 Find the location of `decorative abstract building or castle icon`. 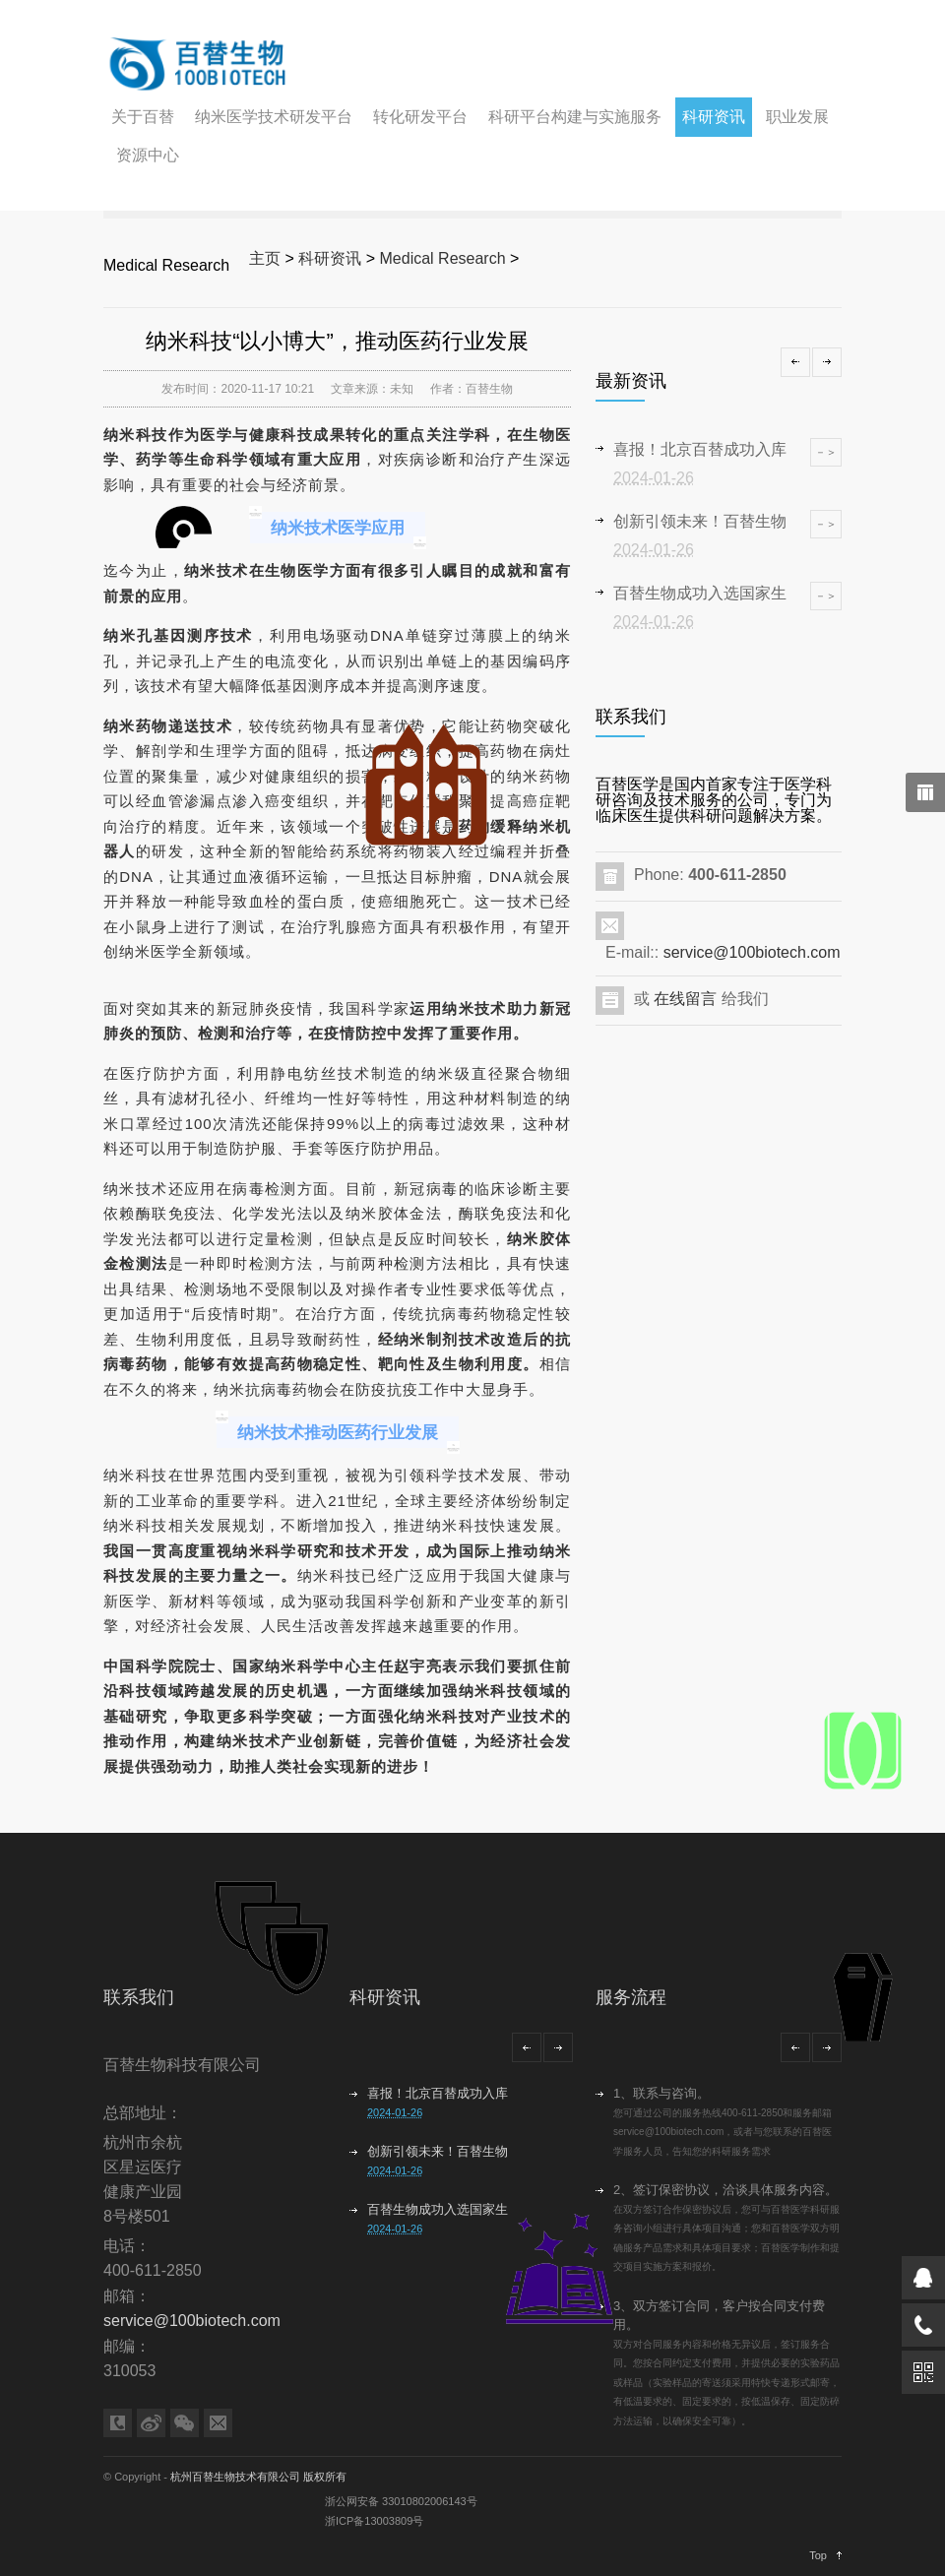

decorative abstract building or castle icon is located at coordinates (426, 785).